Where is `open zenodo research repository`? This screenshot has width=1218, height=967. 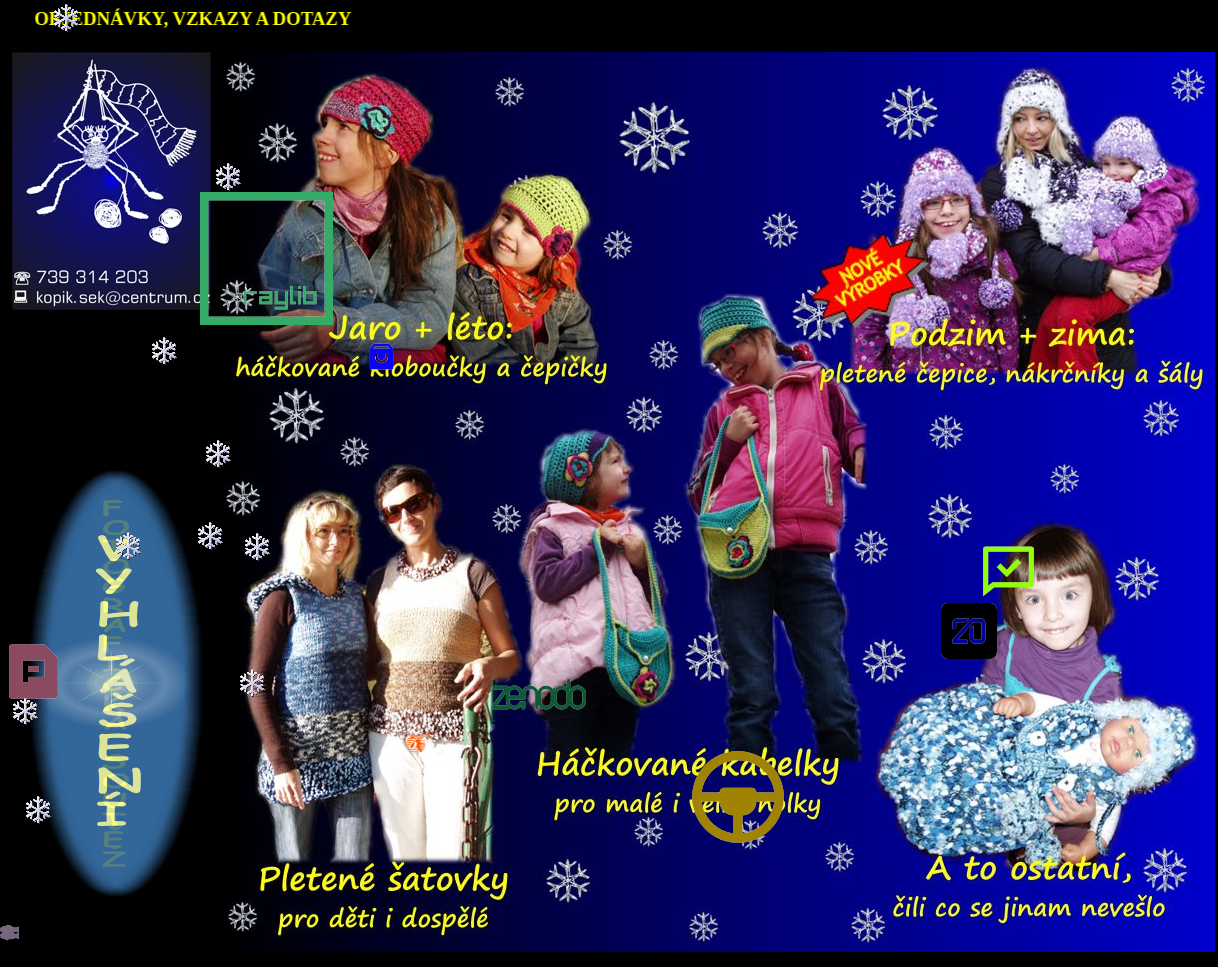
open zenodo research repository is located at coordinates (539, 694).